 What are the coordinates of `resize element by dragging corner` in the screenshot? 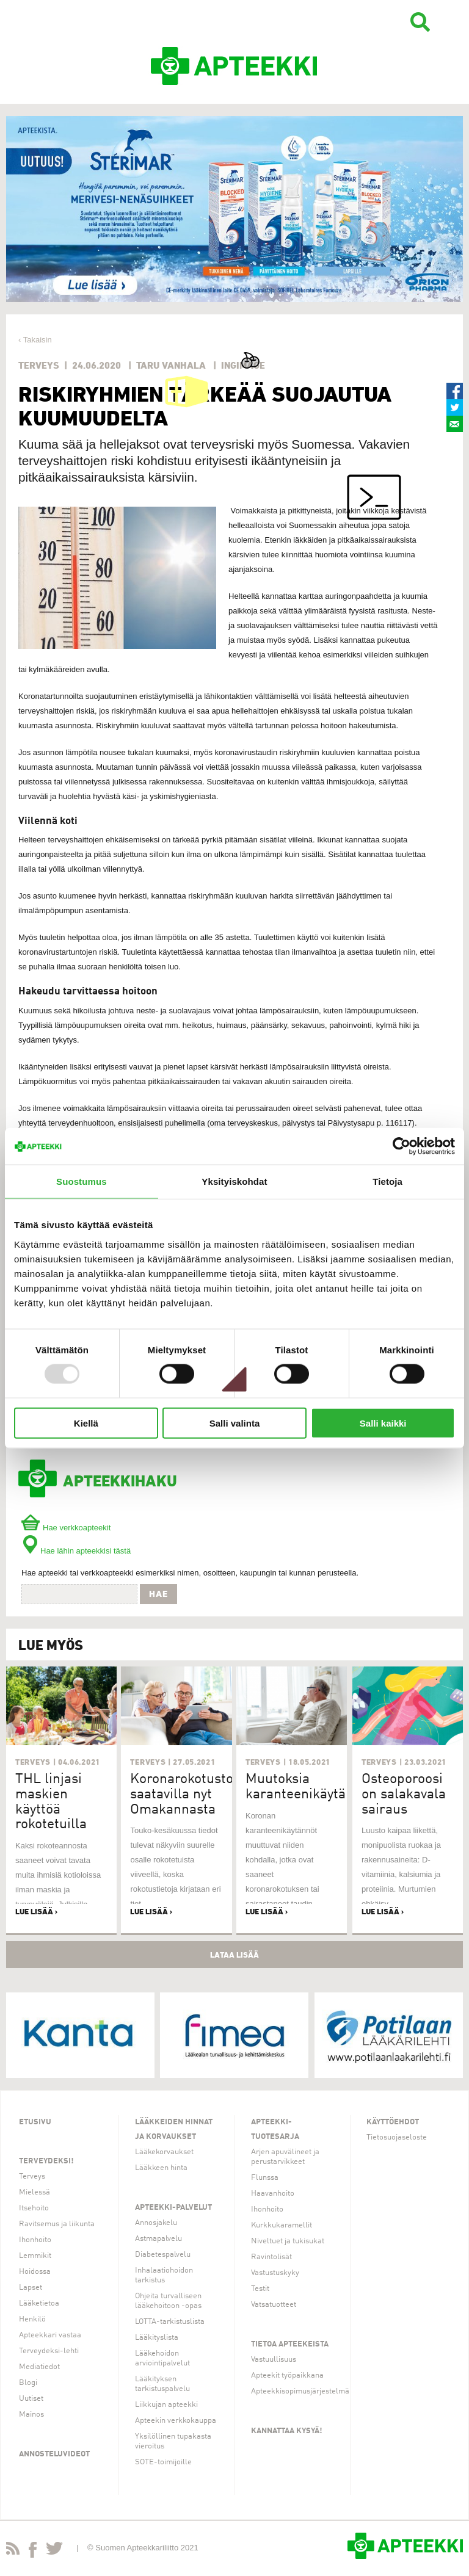 It's located at (236, 1381).